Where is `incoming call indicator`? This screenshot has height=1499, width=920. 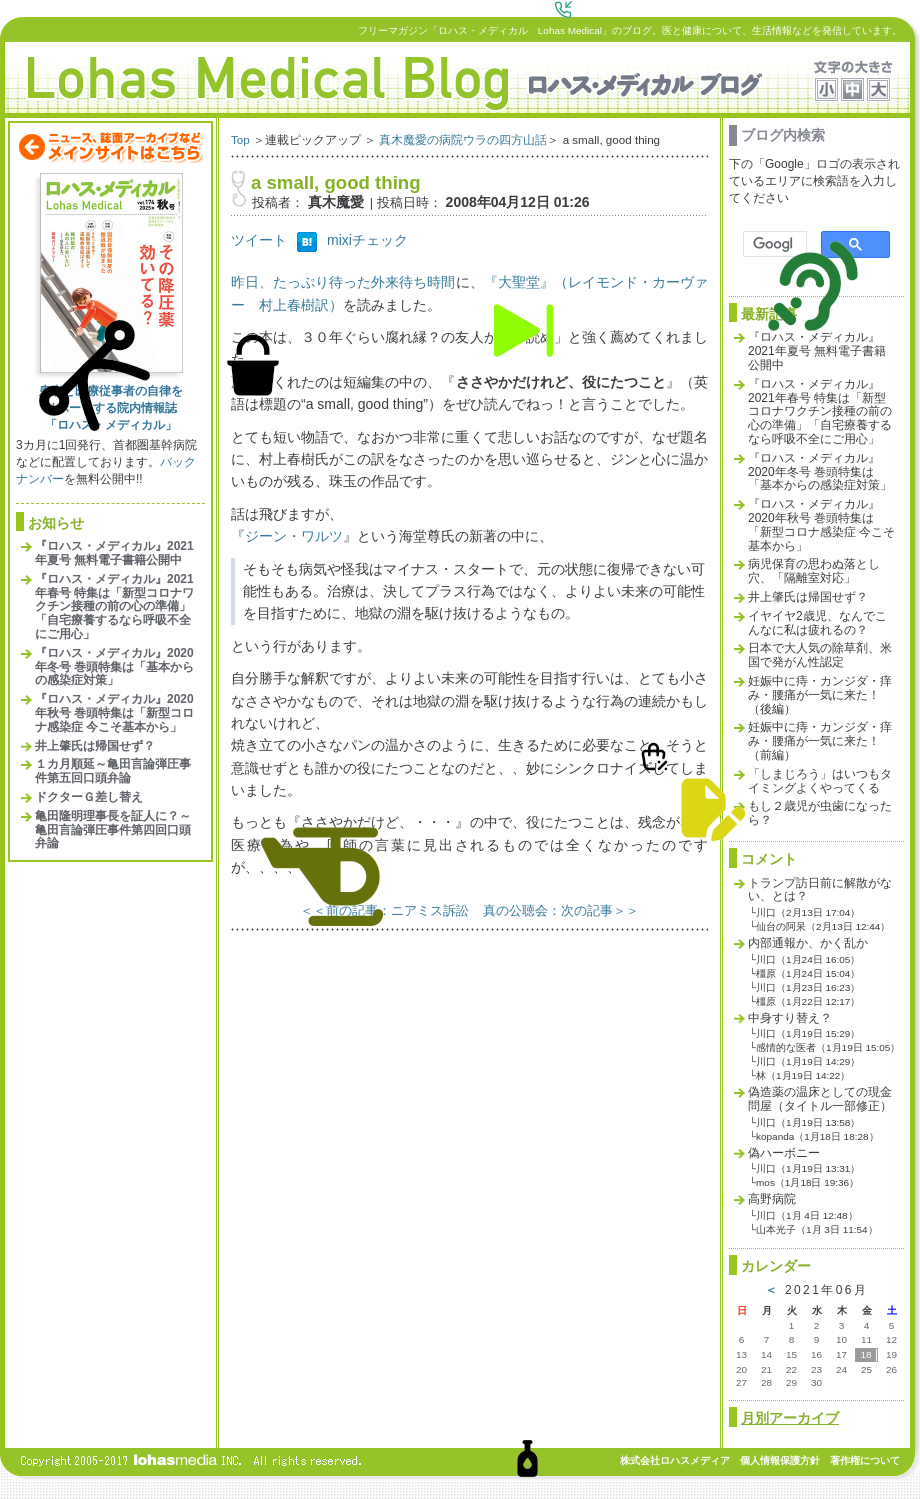
incoming call indicator is located at coordinates (563, 10).